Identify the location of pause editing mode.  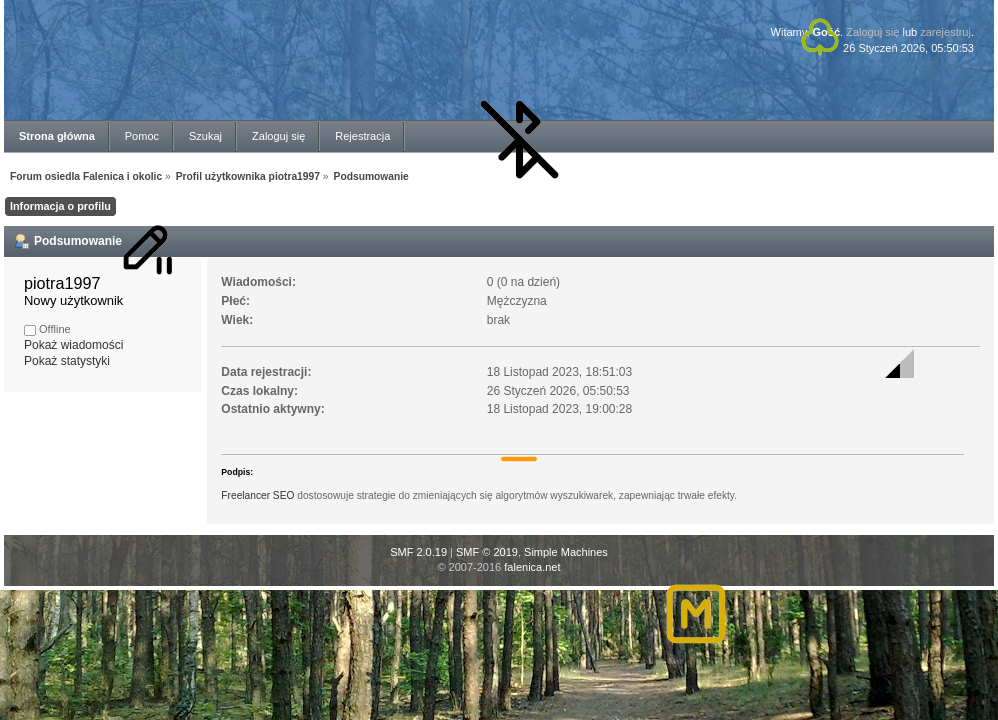
(146, 246).